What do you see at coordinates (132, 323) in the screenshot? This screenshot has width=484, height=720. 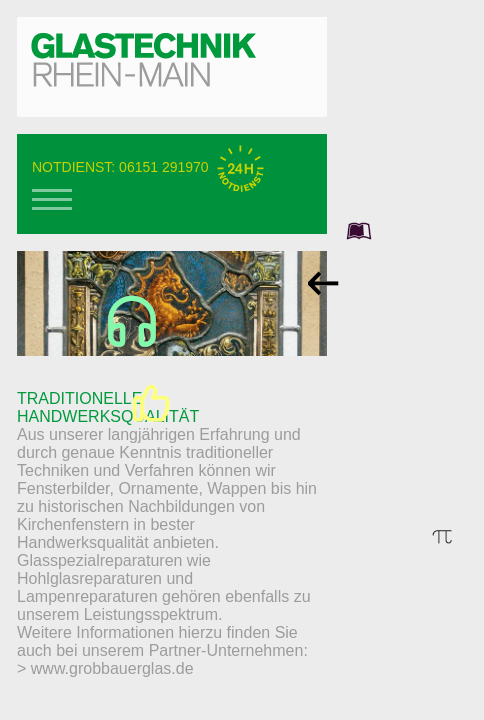 I see `listen to audio or music` at bounding box center [132, 323].